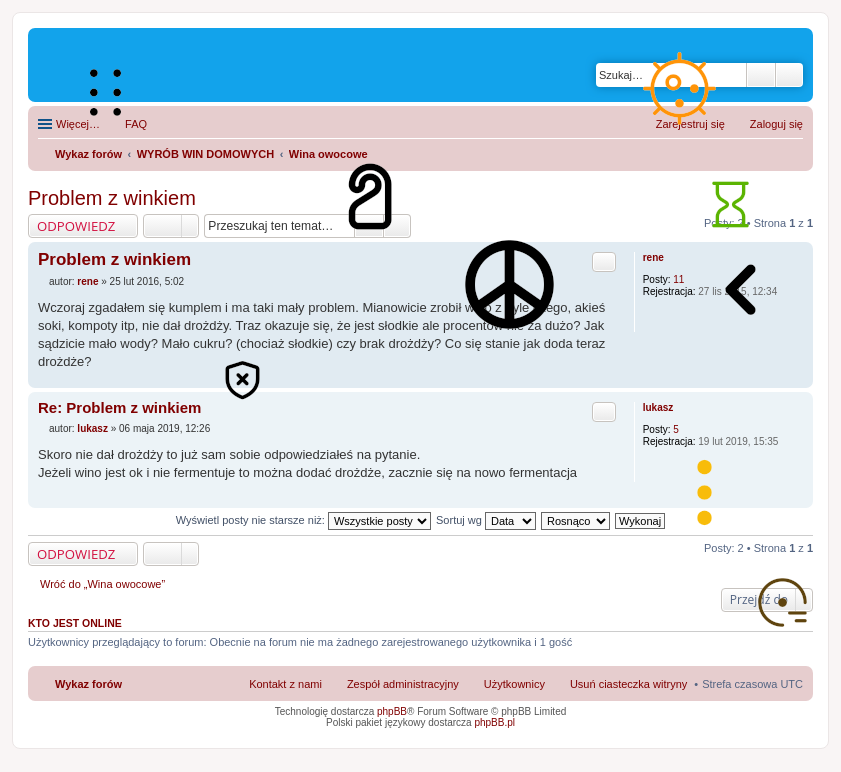  What do you see at coordinates (509, 284) in the screenshot?
I see `peace or anti-war symbol indicator` at bounding box center [509, 284].